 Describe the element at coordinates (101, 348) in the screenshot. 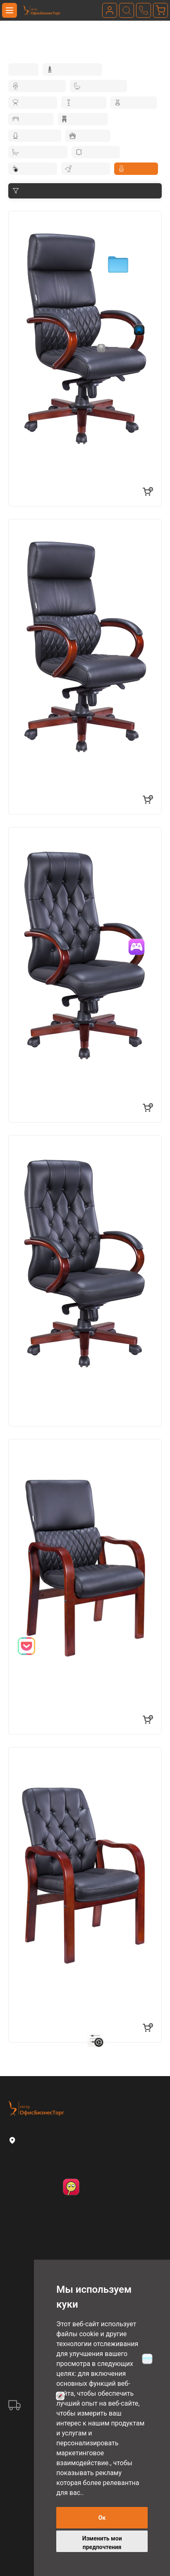

I see `open preview app to view images and PDFs` at that location.